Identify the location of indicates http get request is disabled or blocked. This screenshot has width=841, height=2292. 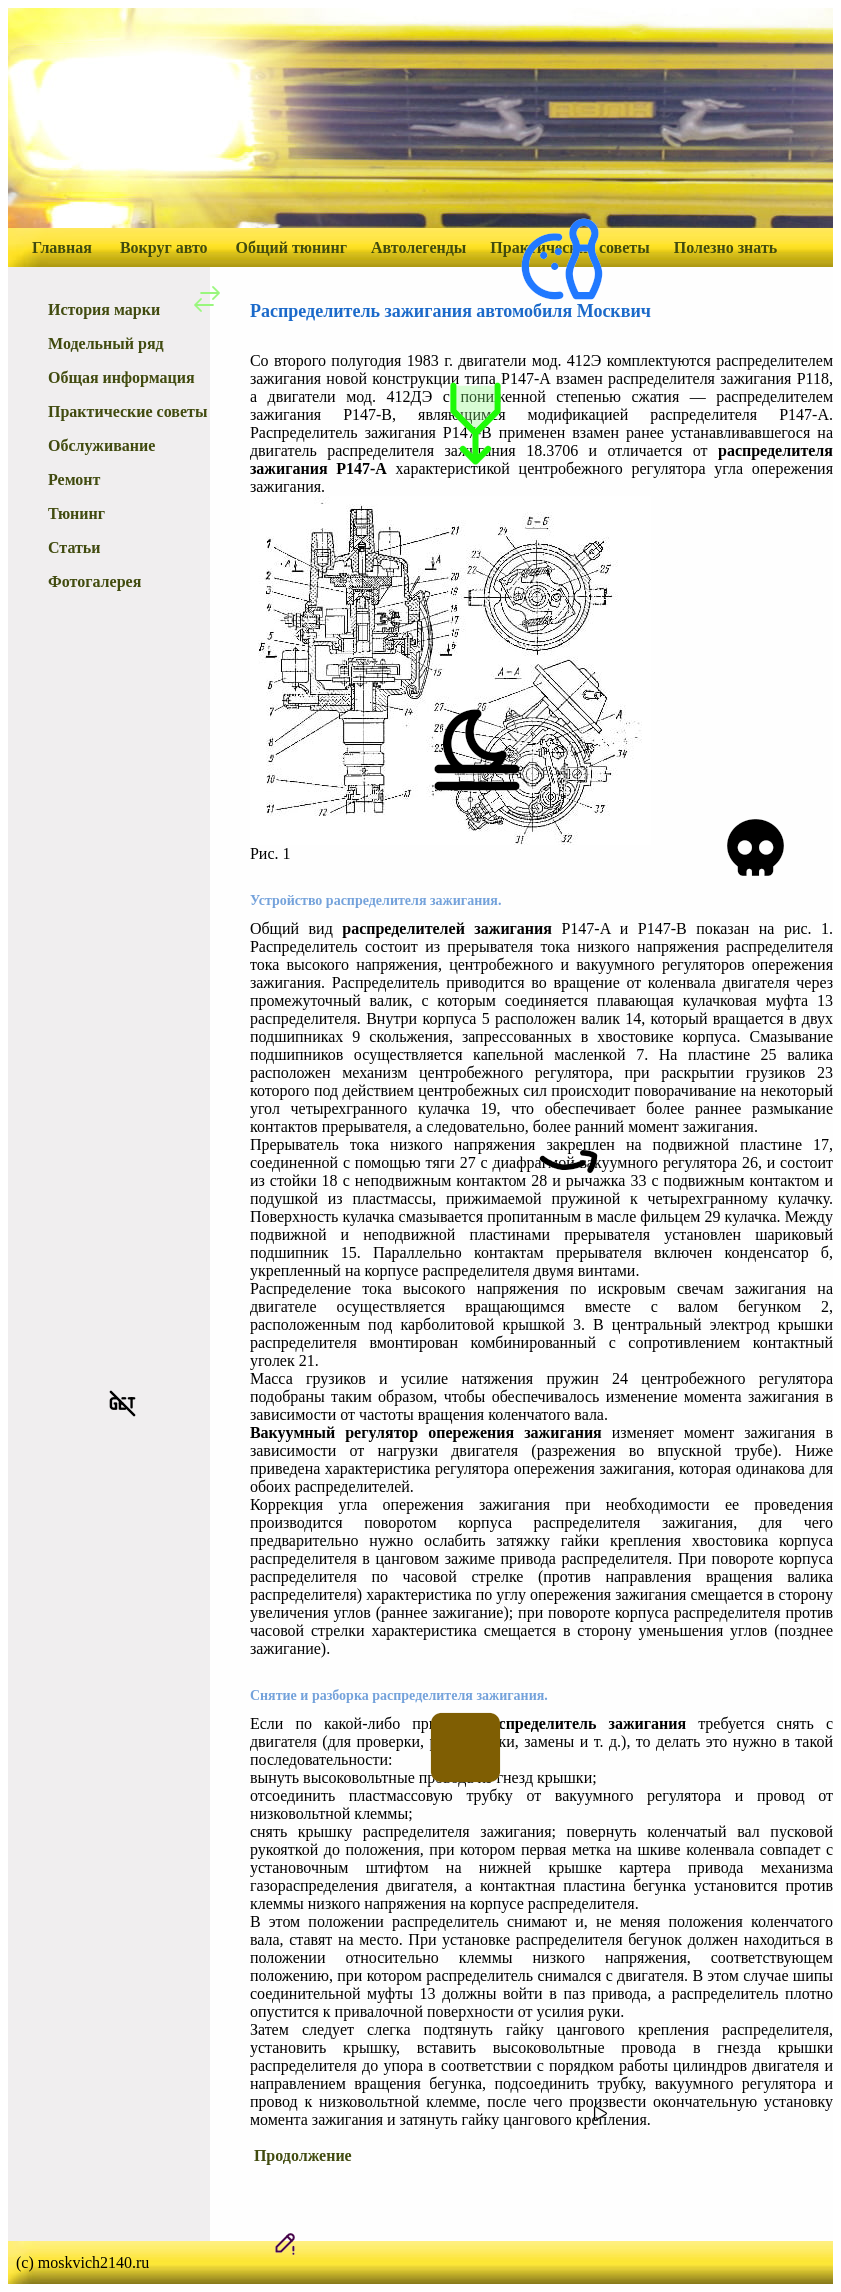
(122, 1403).